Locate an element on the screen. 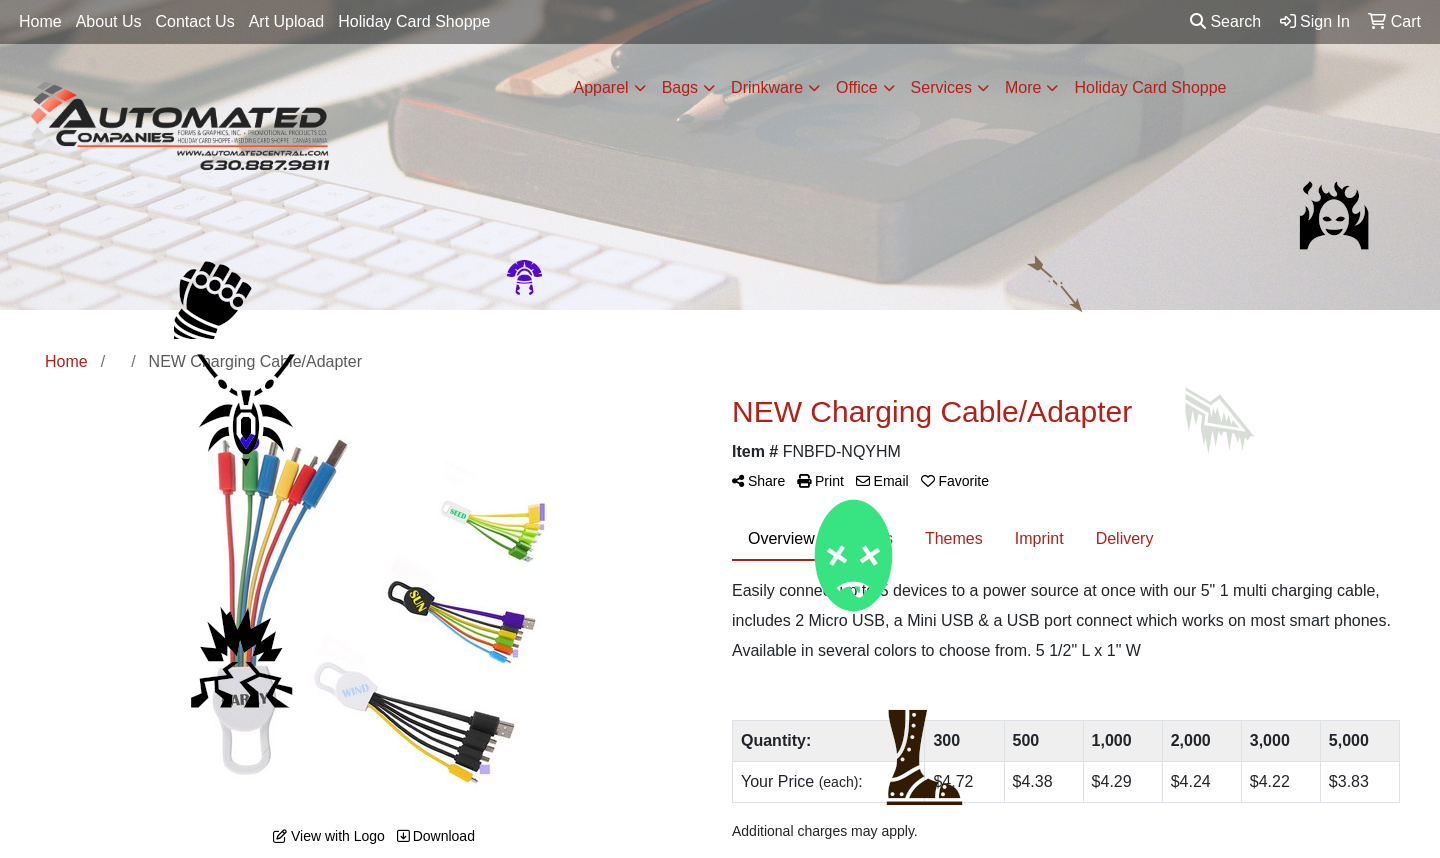  indicates seismic activity or earthquake event is located at coordinates (241, 657).